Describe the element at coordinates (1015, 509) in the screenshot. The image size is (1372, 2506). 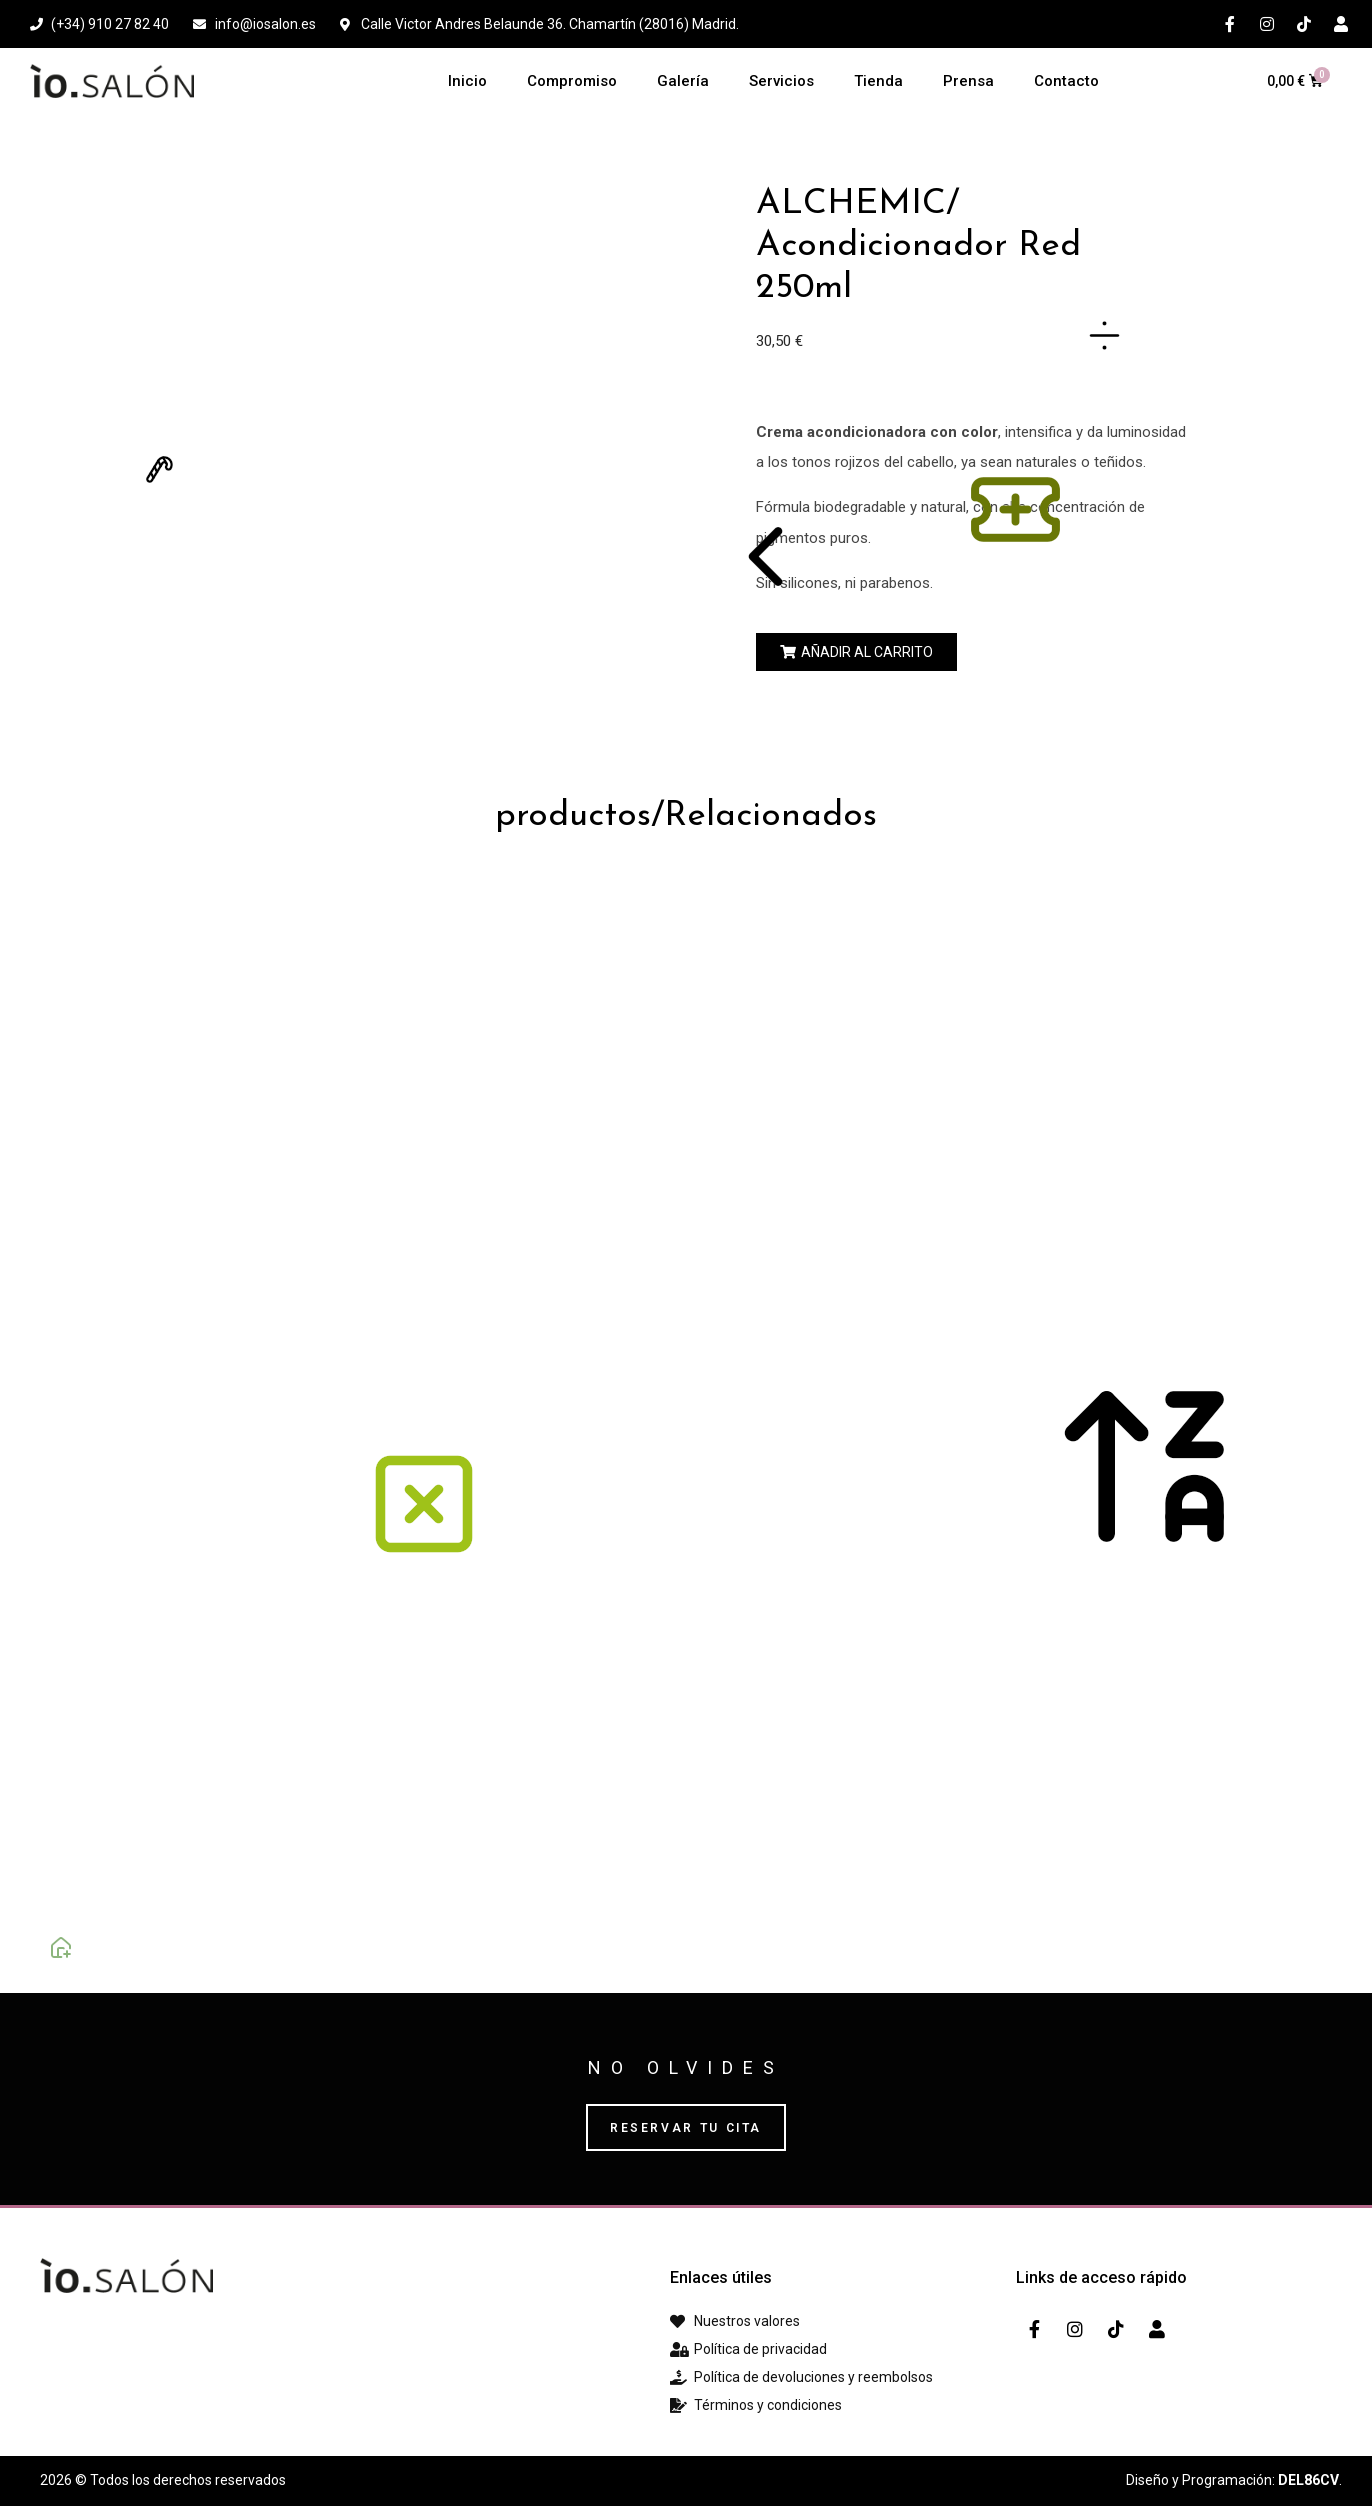
I see `add a new ticket or pass` at that location.